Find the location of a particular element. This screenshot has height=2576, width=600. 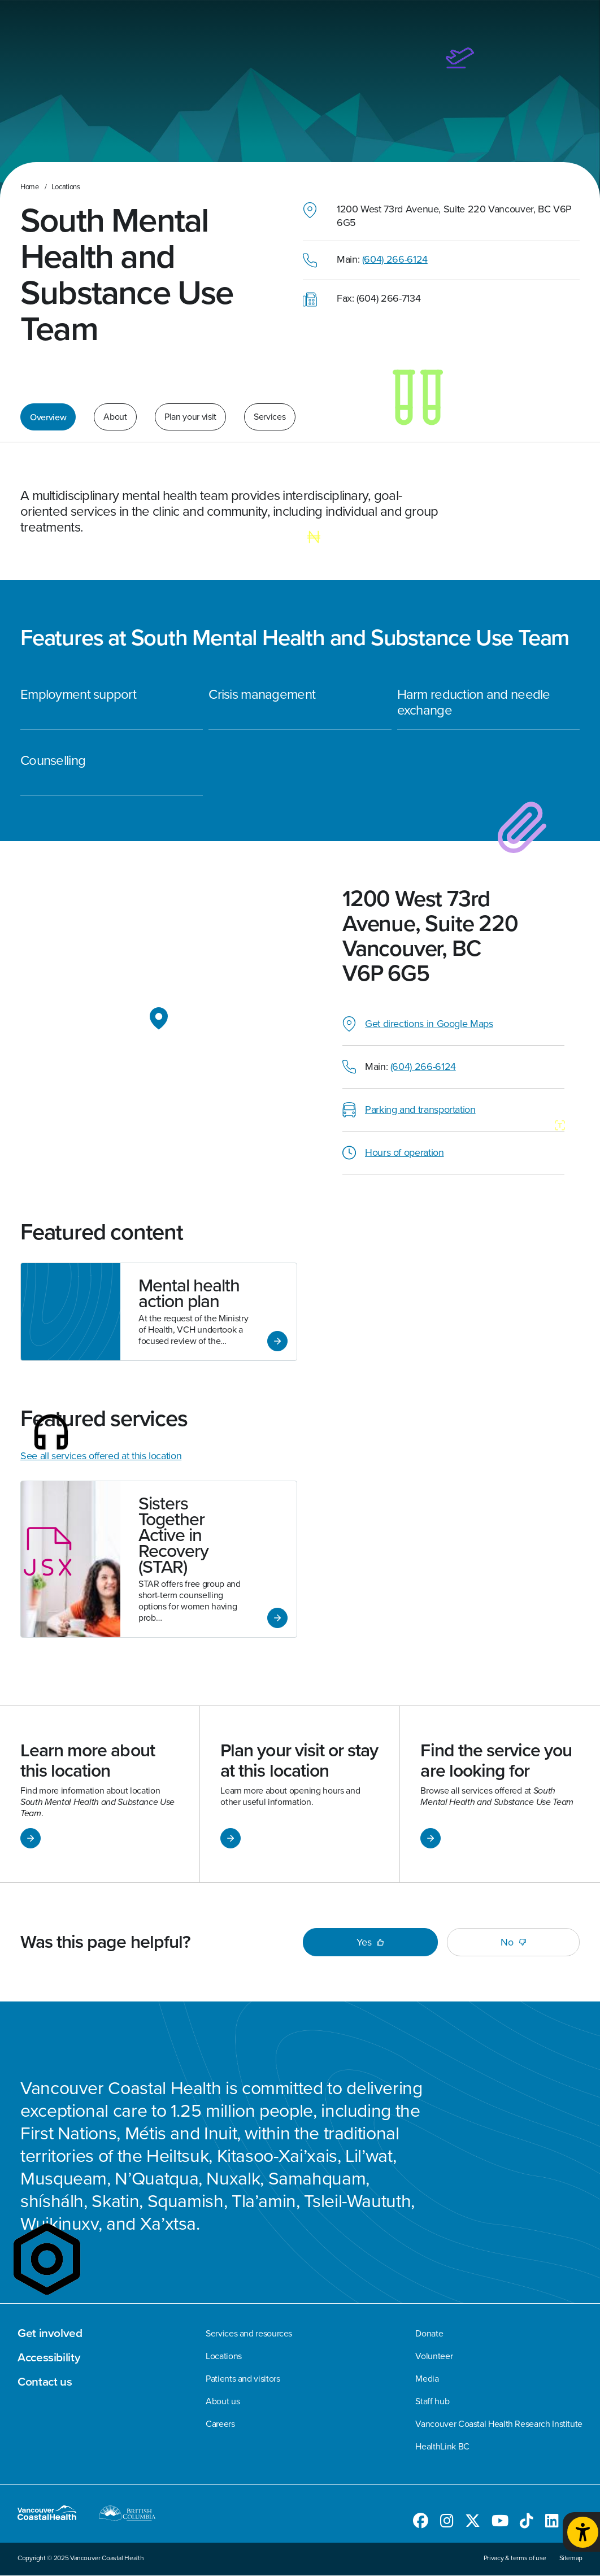

access lab results or diagnostics is located at coordinates (418, 397).